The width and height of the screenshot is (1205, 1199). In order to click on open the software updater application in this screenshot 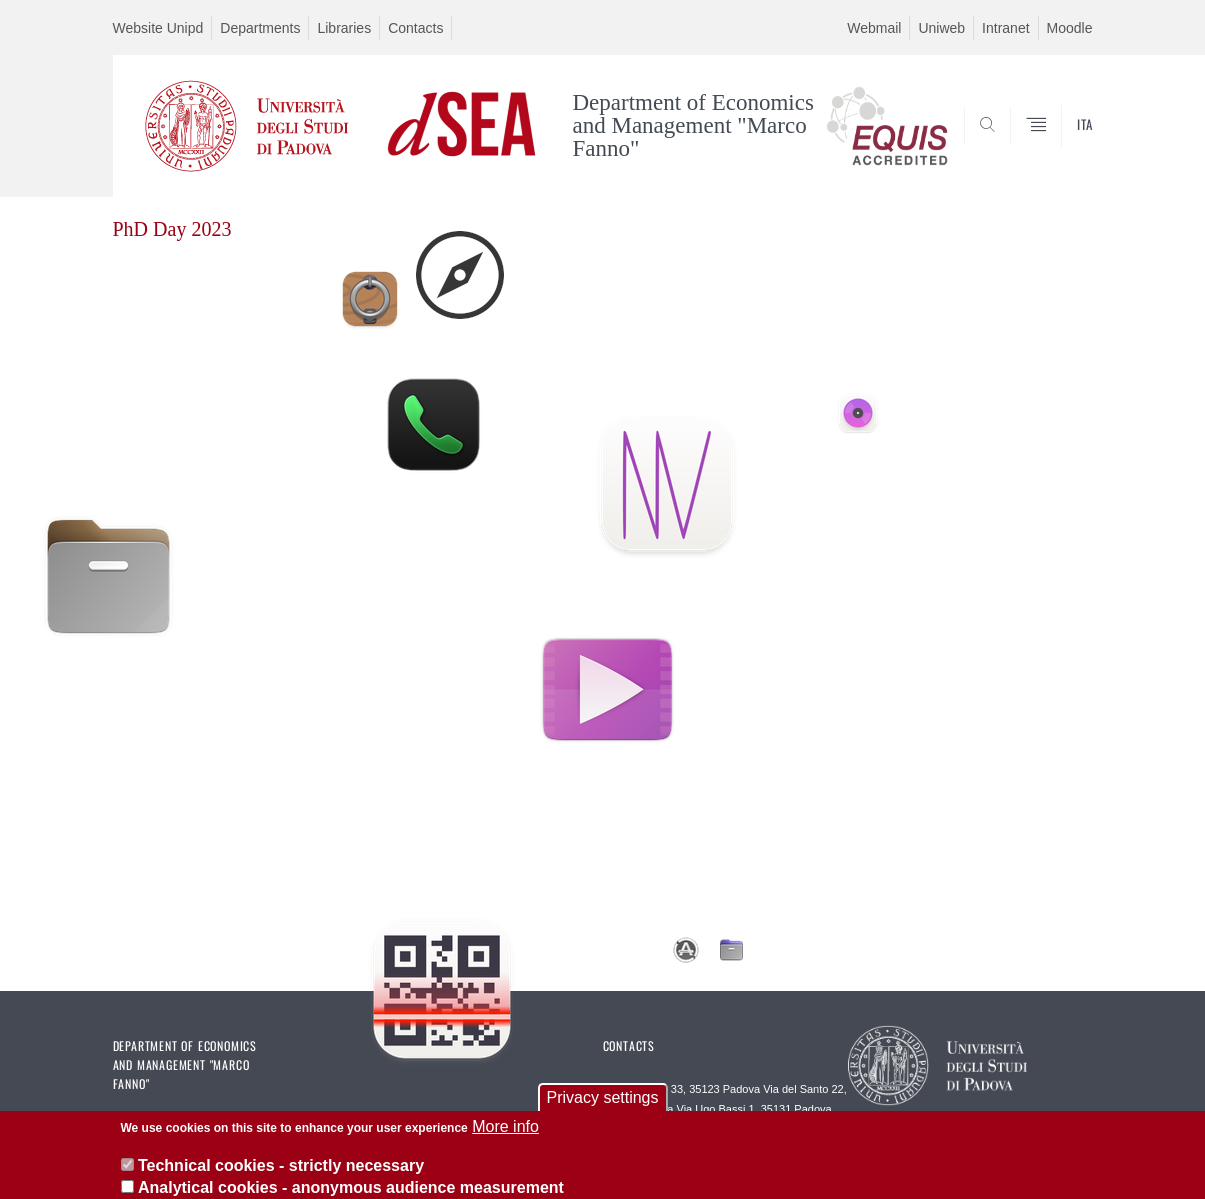, I will do `click(686, 950)`.